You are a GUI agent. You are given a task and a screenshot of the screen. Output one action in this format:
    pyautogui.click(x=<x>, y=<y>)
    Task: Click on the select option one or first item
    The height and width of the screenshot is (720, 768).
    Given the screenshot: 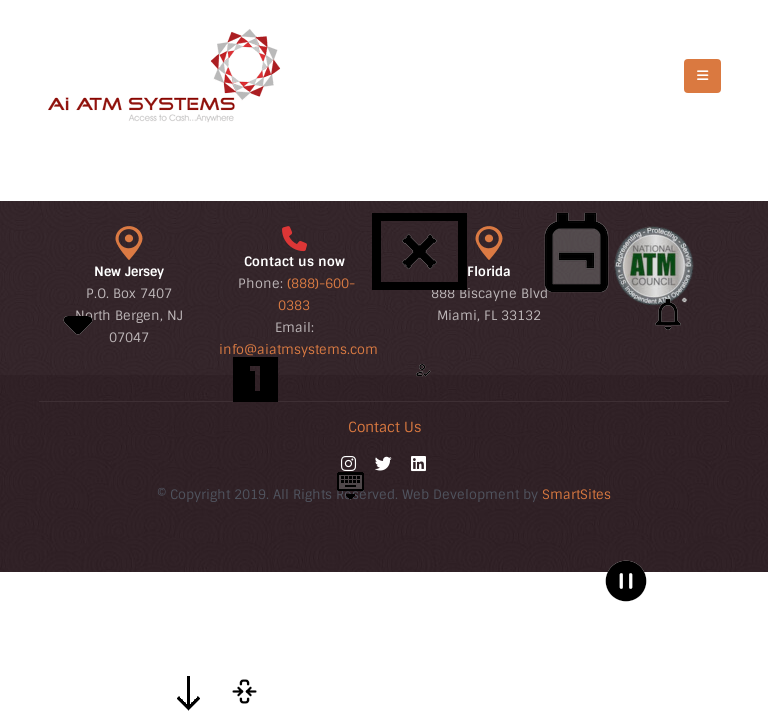 What is the action you would take?
    pyautogui.click(x=255, y=379)
    